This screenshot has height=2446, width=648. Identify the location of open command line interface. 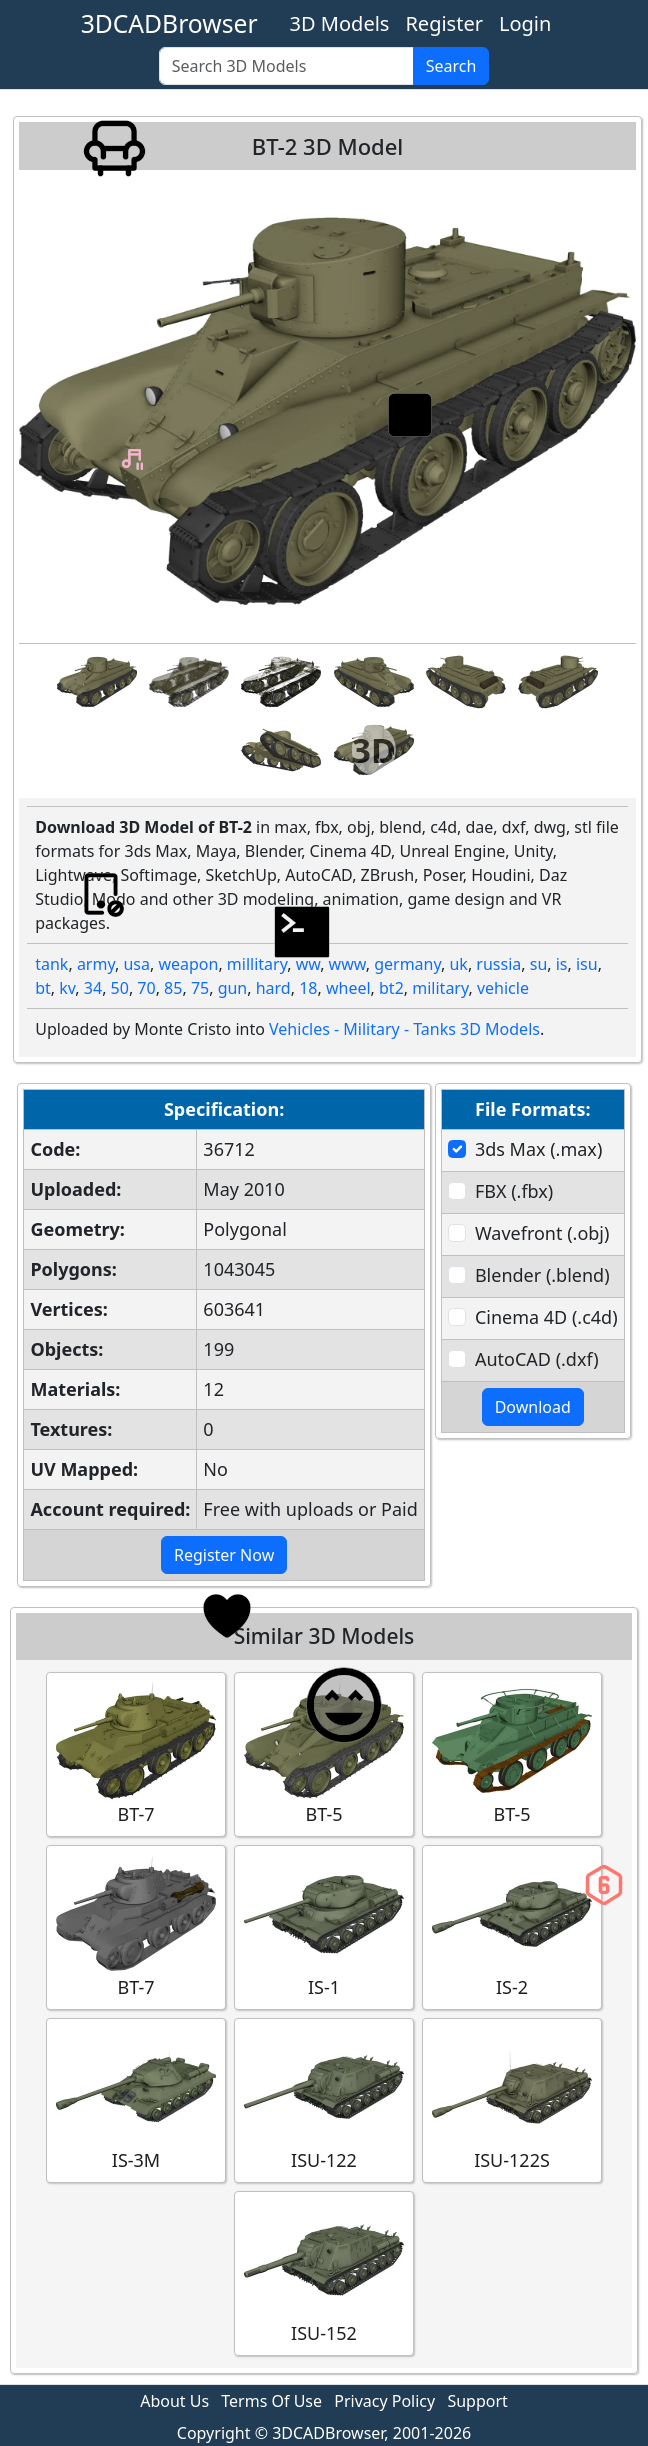
(302, 932).